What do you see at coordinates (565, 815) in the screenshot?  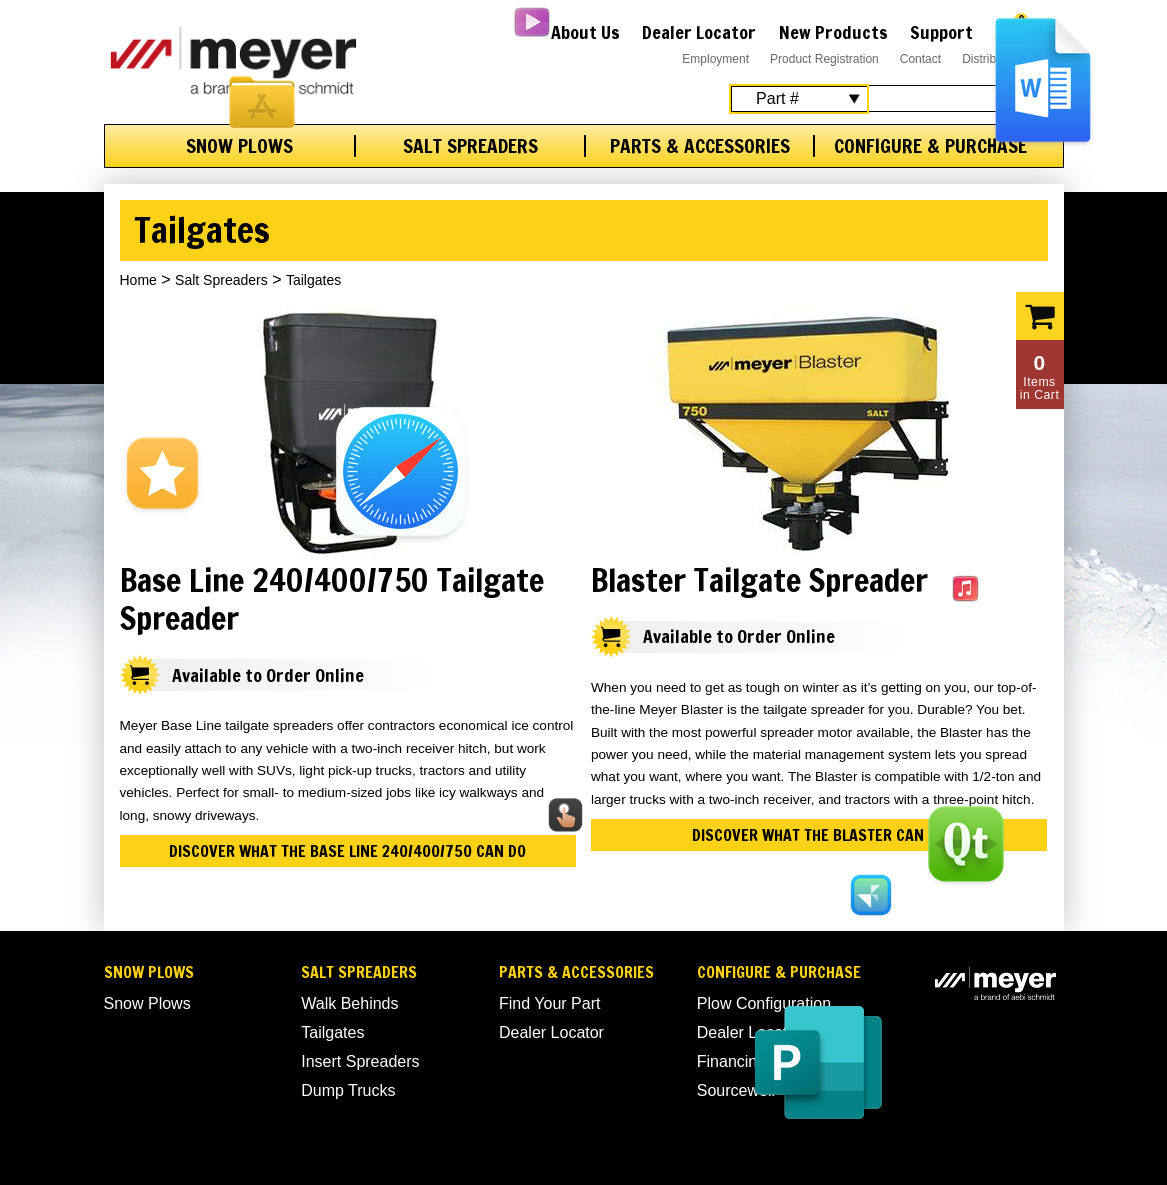 I see `configure touchscreen settings` at bounding box center [565, 815].